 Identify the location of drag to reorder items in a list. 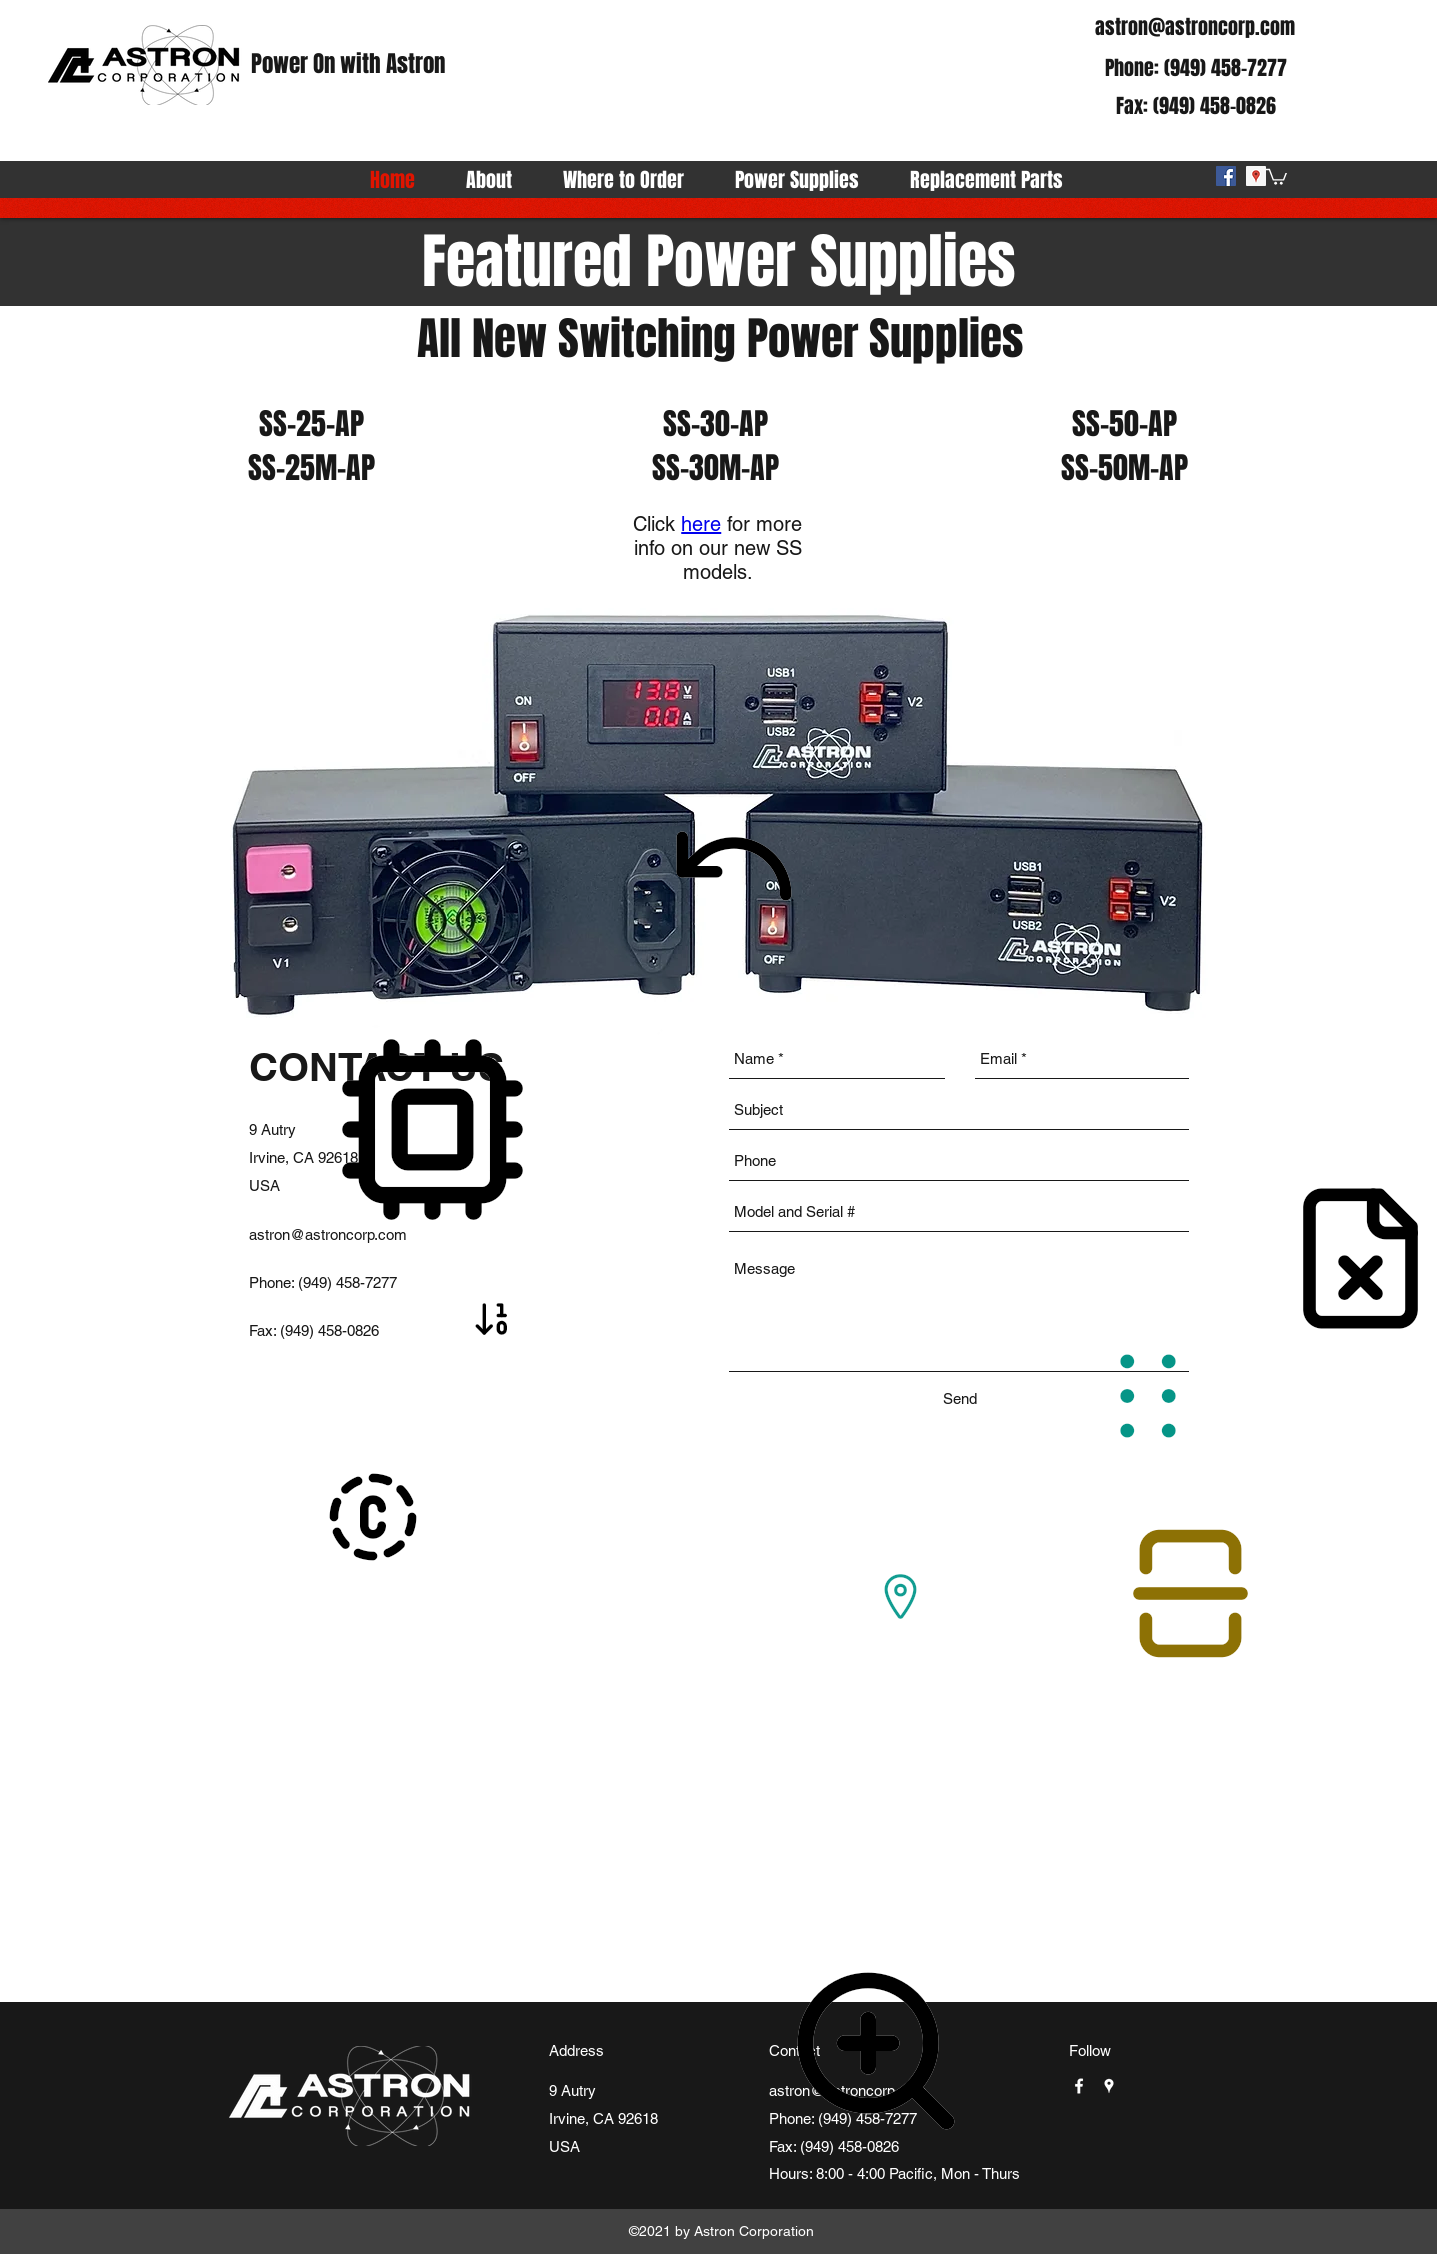
(1148, 1396).